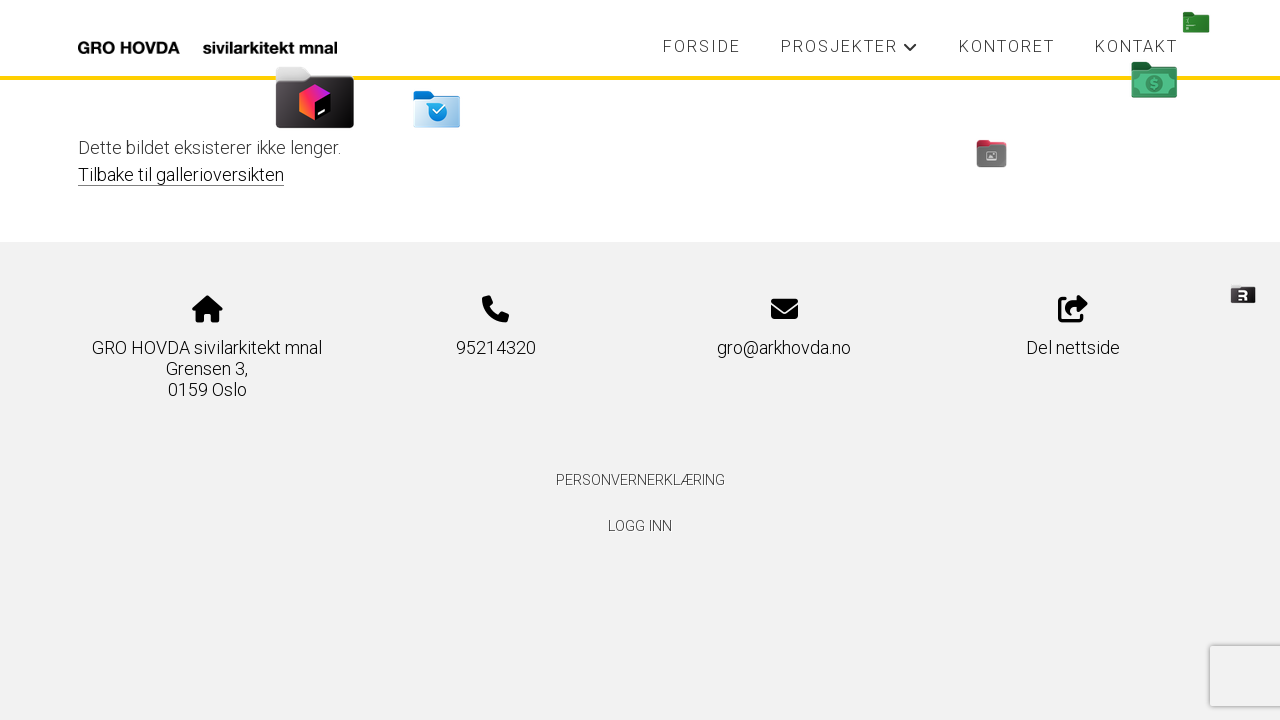 The width and height of the screenshot is (1280, 720). I want to click on open folder containing financial documents, so click(1154, 81).